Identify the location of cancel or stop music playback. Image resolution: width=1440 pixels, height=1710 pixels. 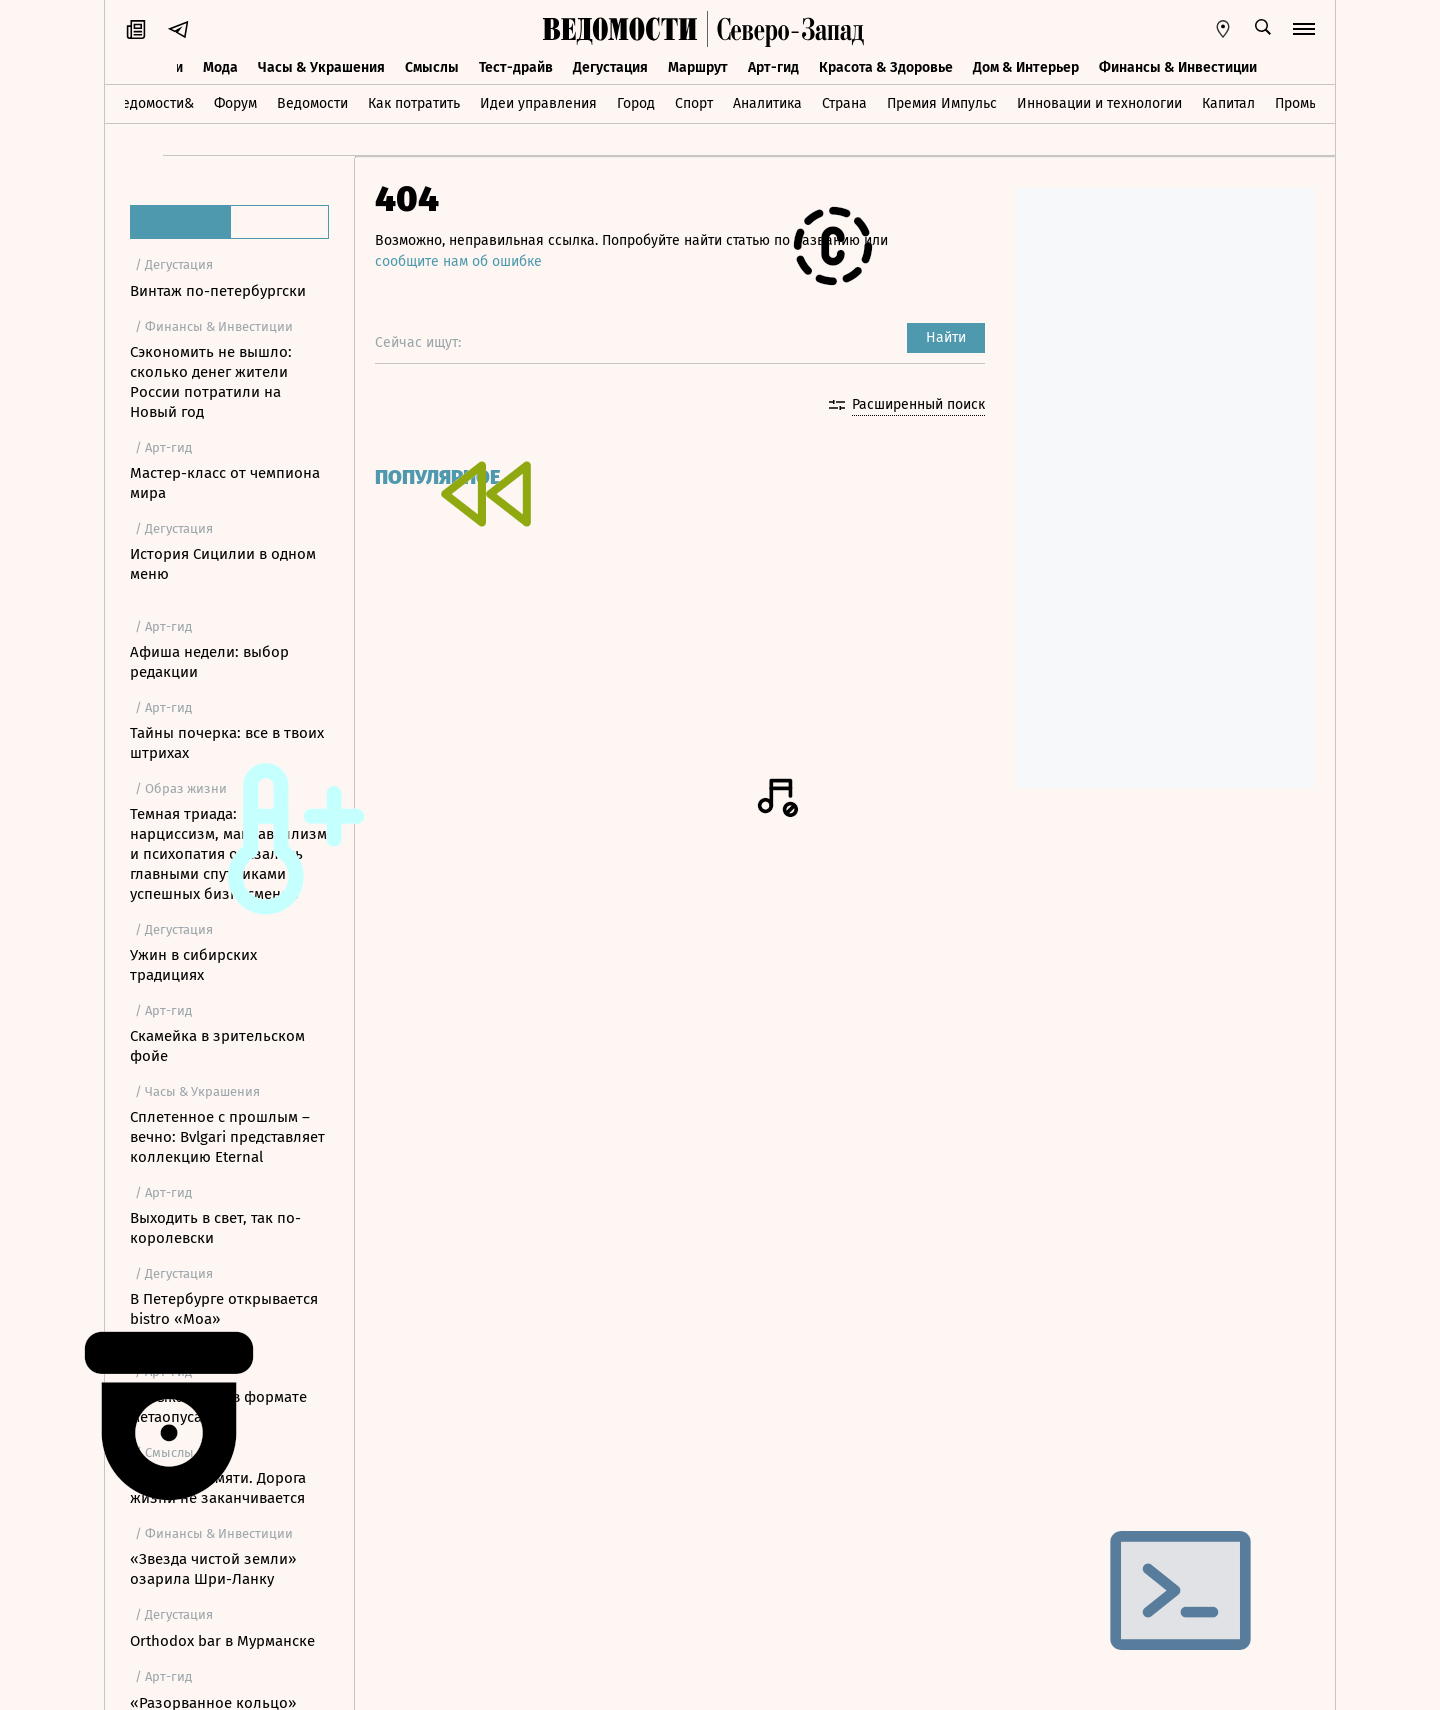
(777, 796).